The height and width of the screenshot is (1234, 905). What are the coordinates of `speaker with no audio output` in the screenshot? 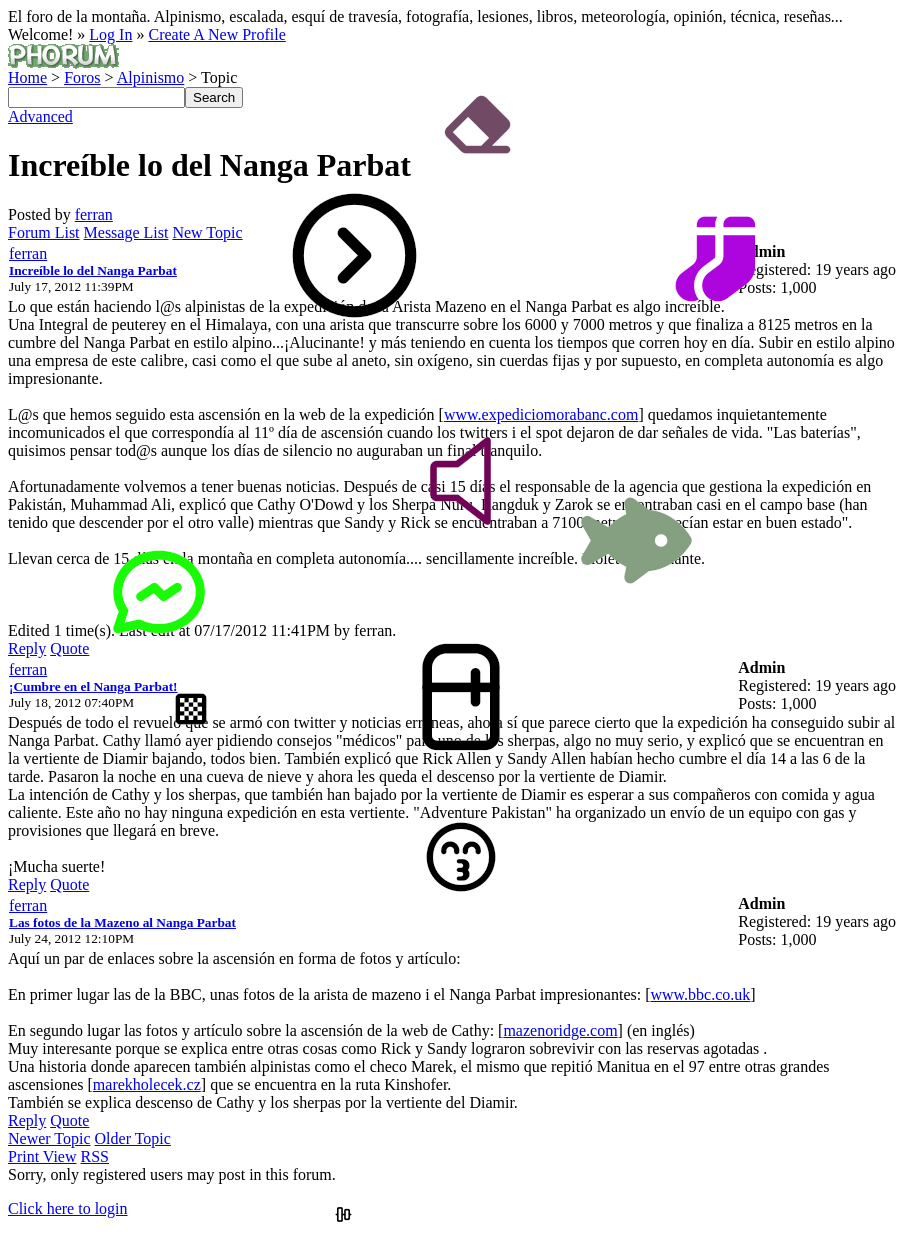 It's located at (474, 481).